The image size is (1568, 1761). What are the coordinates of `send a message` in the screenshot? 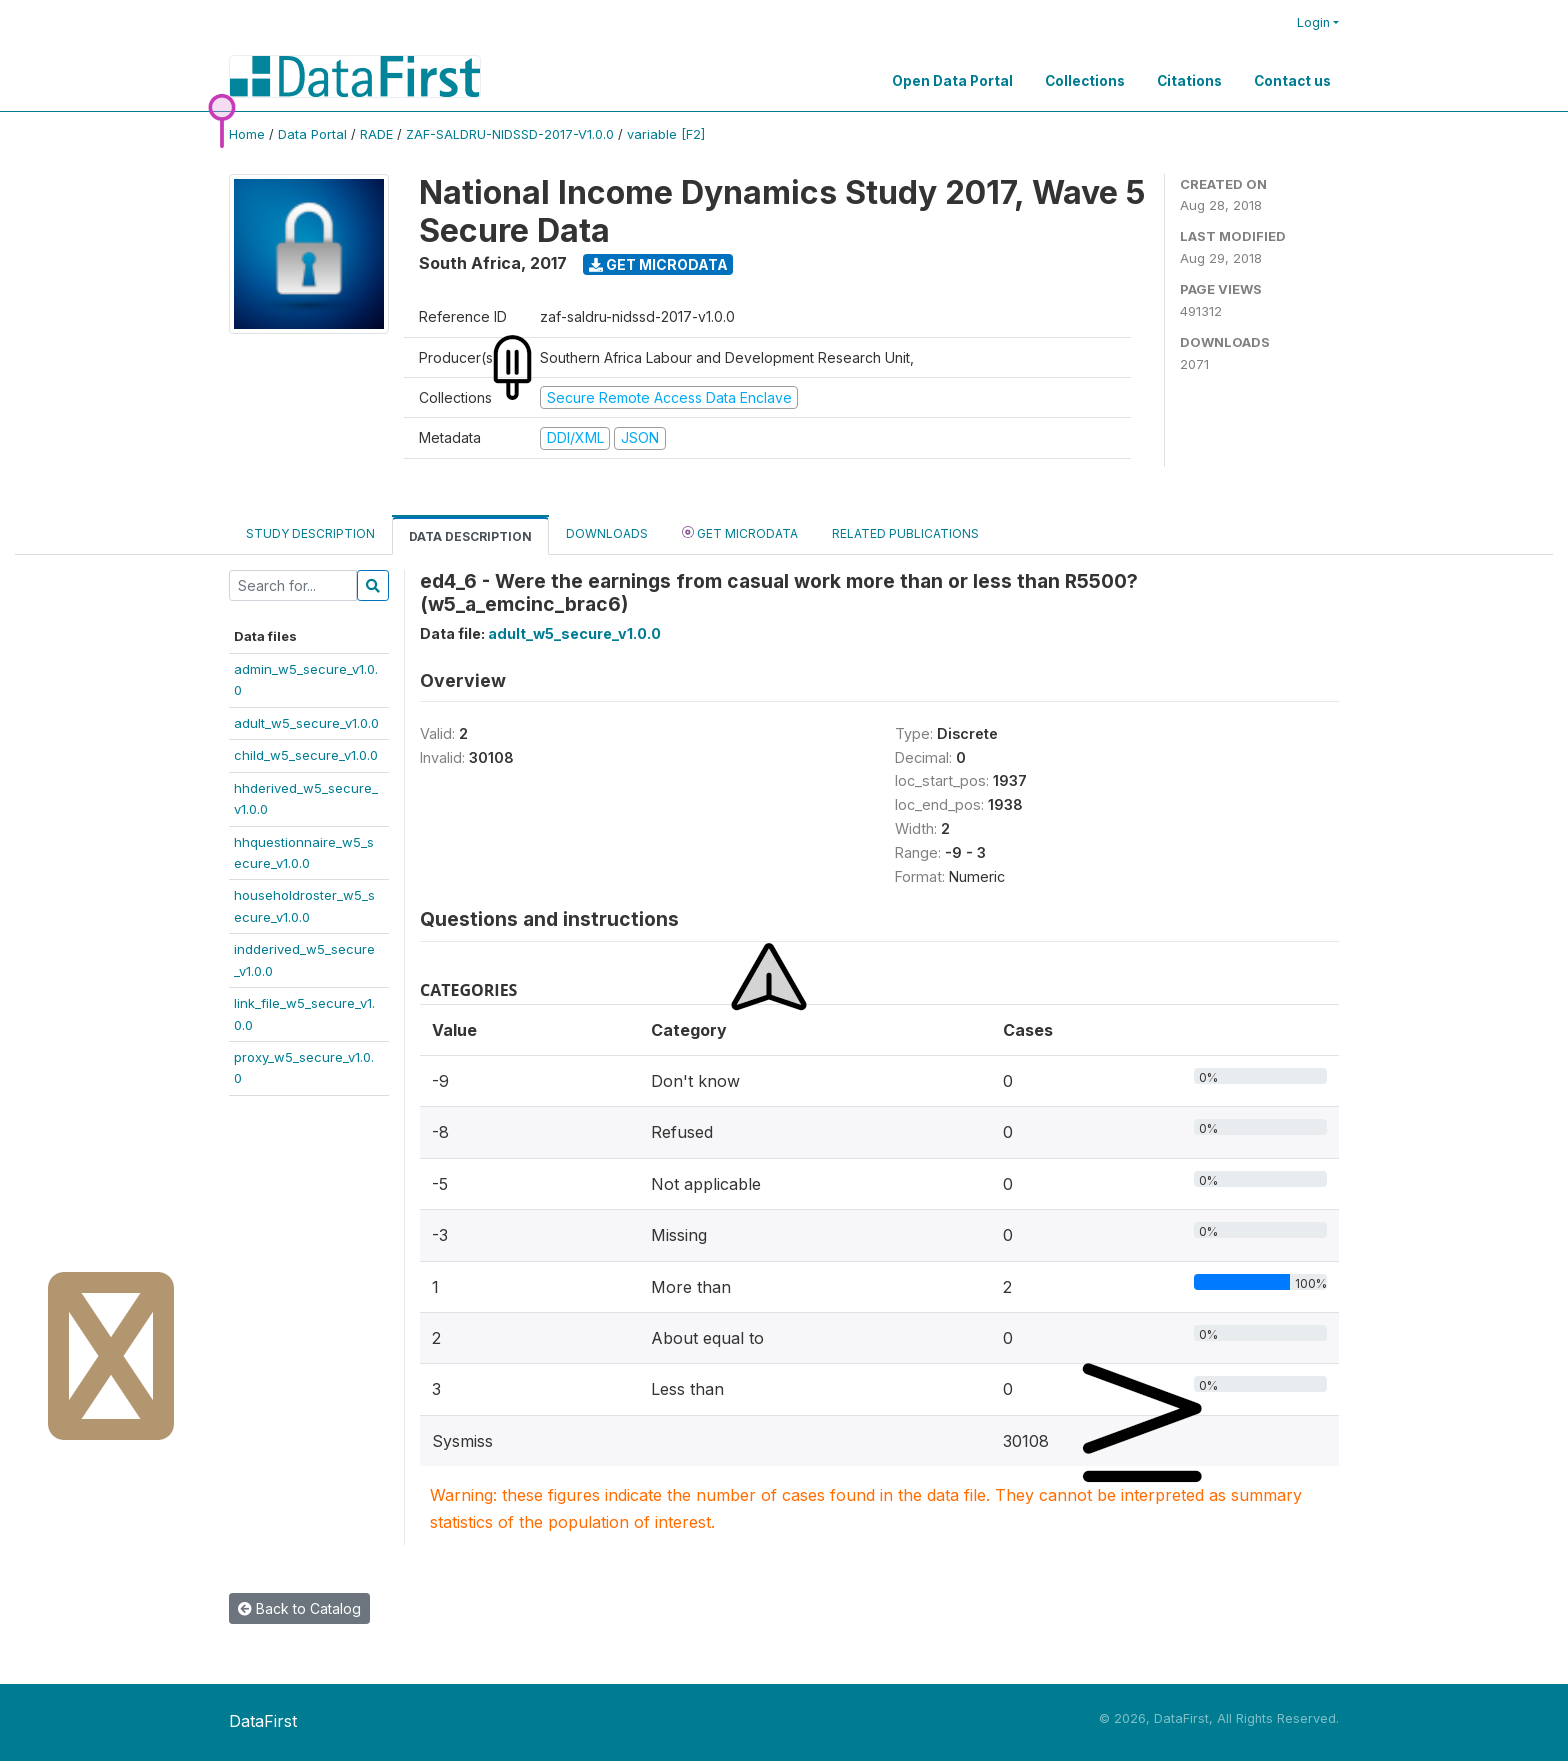 It's located at (769, 978).